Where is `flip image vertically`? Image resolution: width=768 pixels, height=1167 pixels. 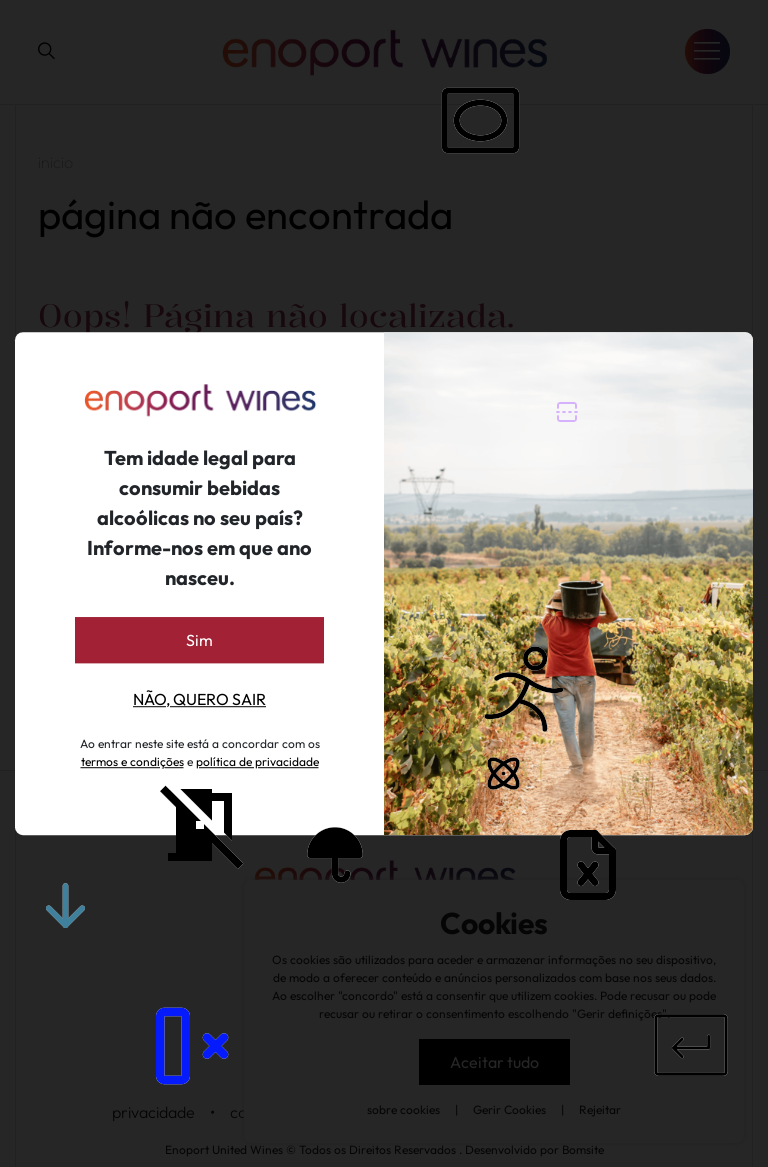
flip image vertically is located at coordinates (567, 412).